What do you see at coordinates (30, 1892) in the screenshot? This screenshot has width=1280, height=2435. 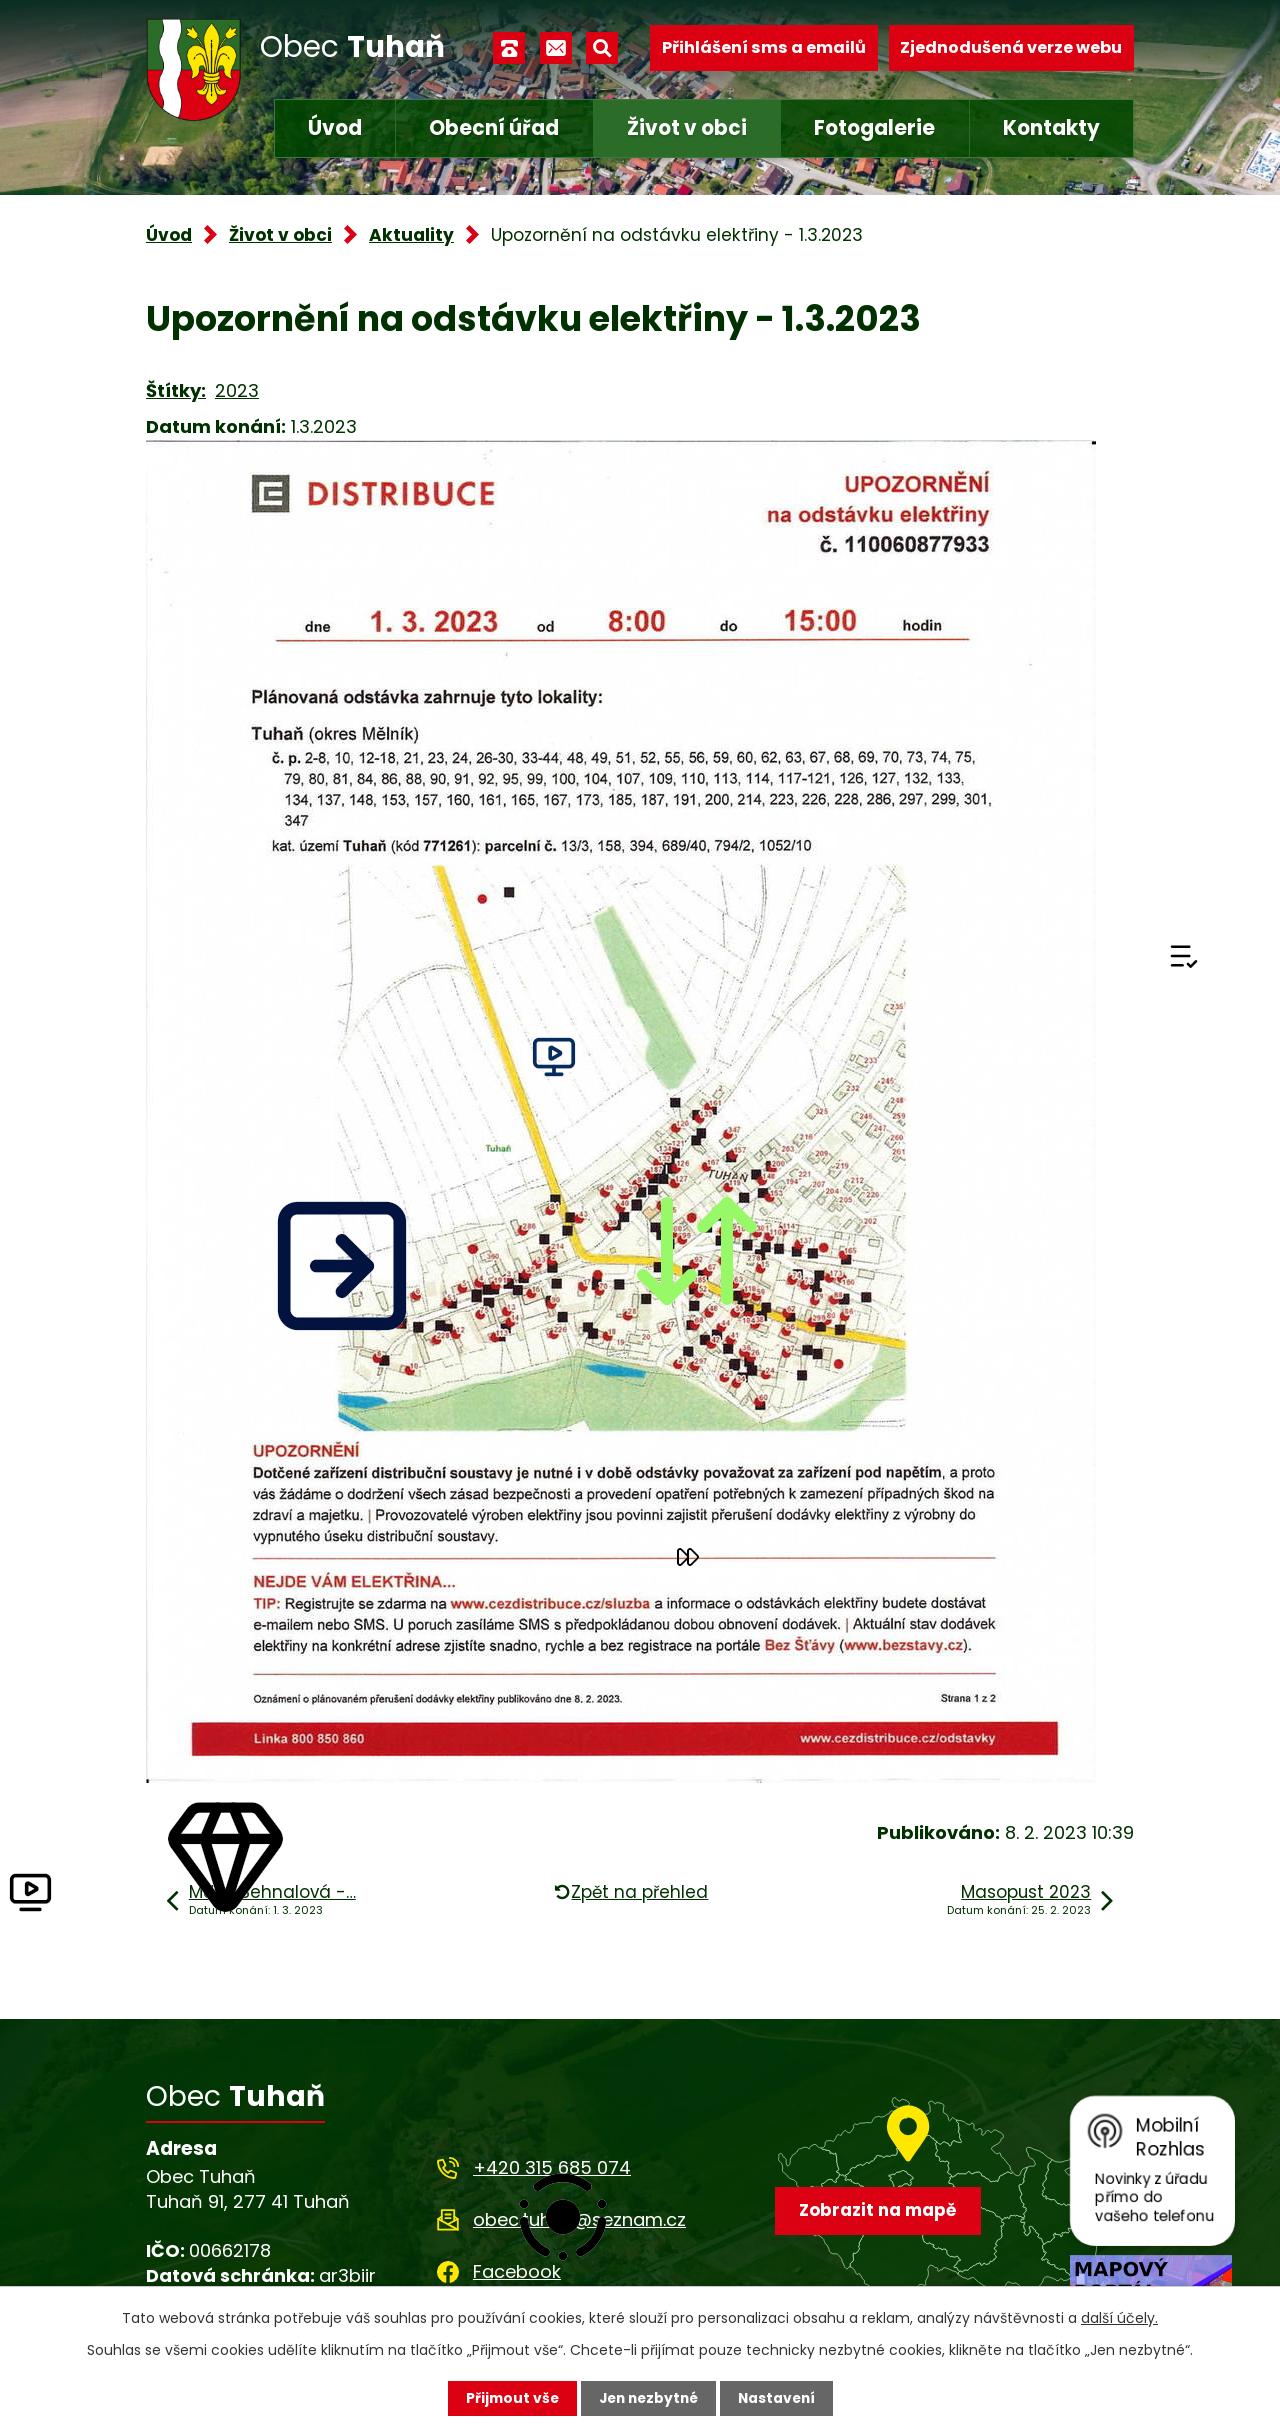 I see `play video or stream content on TV` at bounding box center [30, 1892].